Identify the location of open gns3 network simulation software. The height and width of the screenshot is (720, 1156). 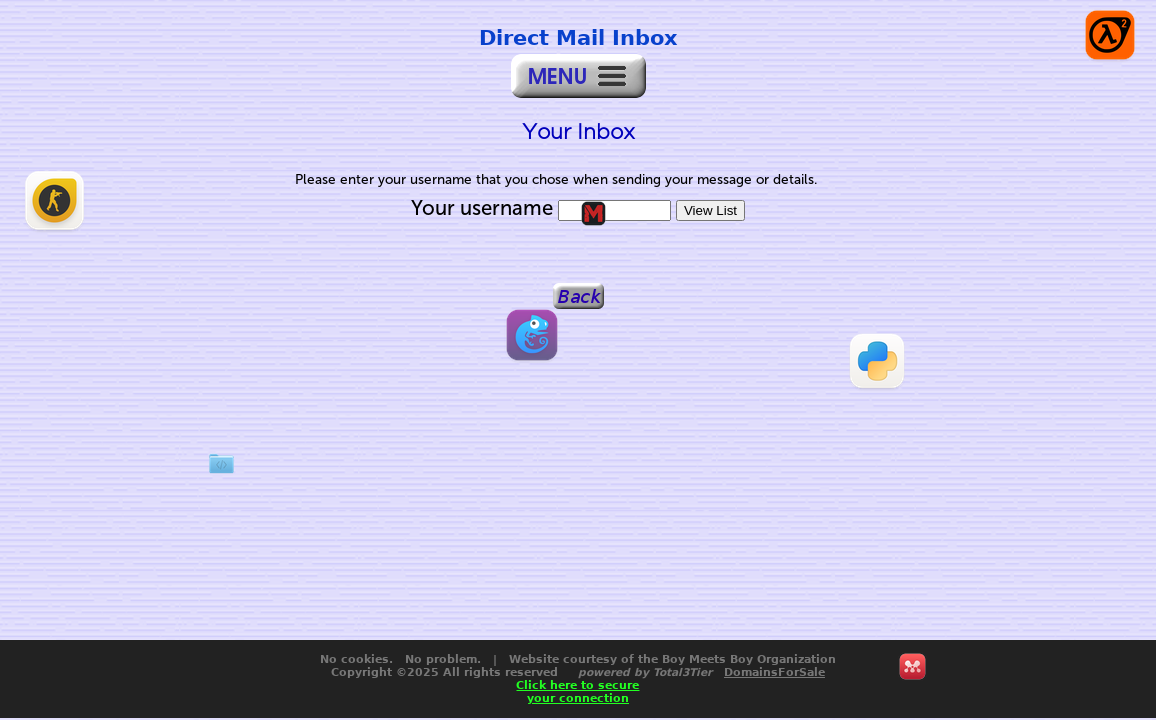
(532, 335).